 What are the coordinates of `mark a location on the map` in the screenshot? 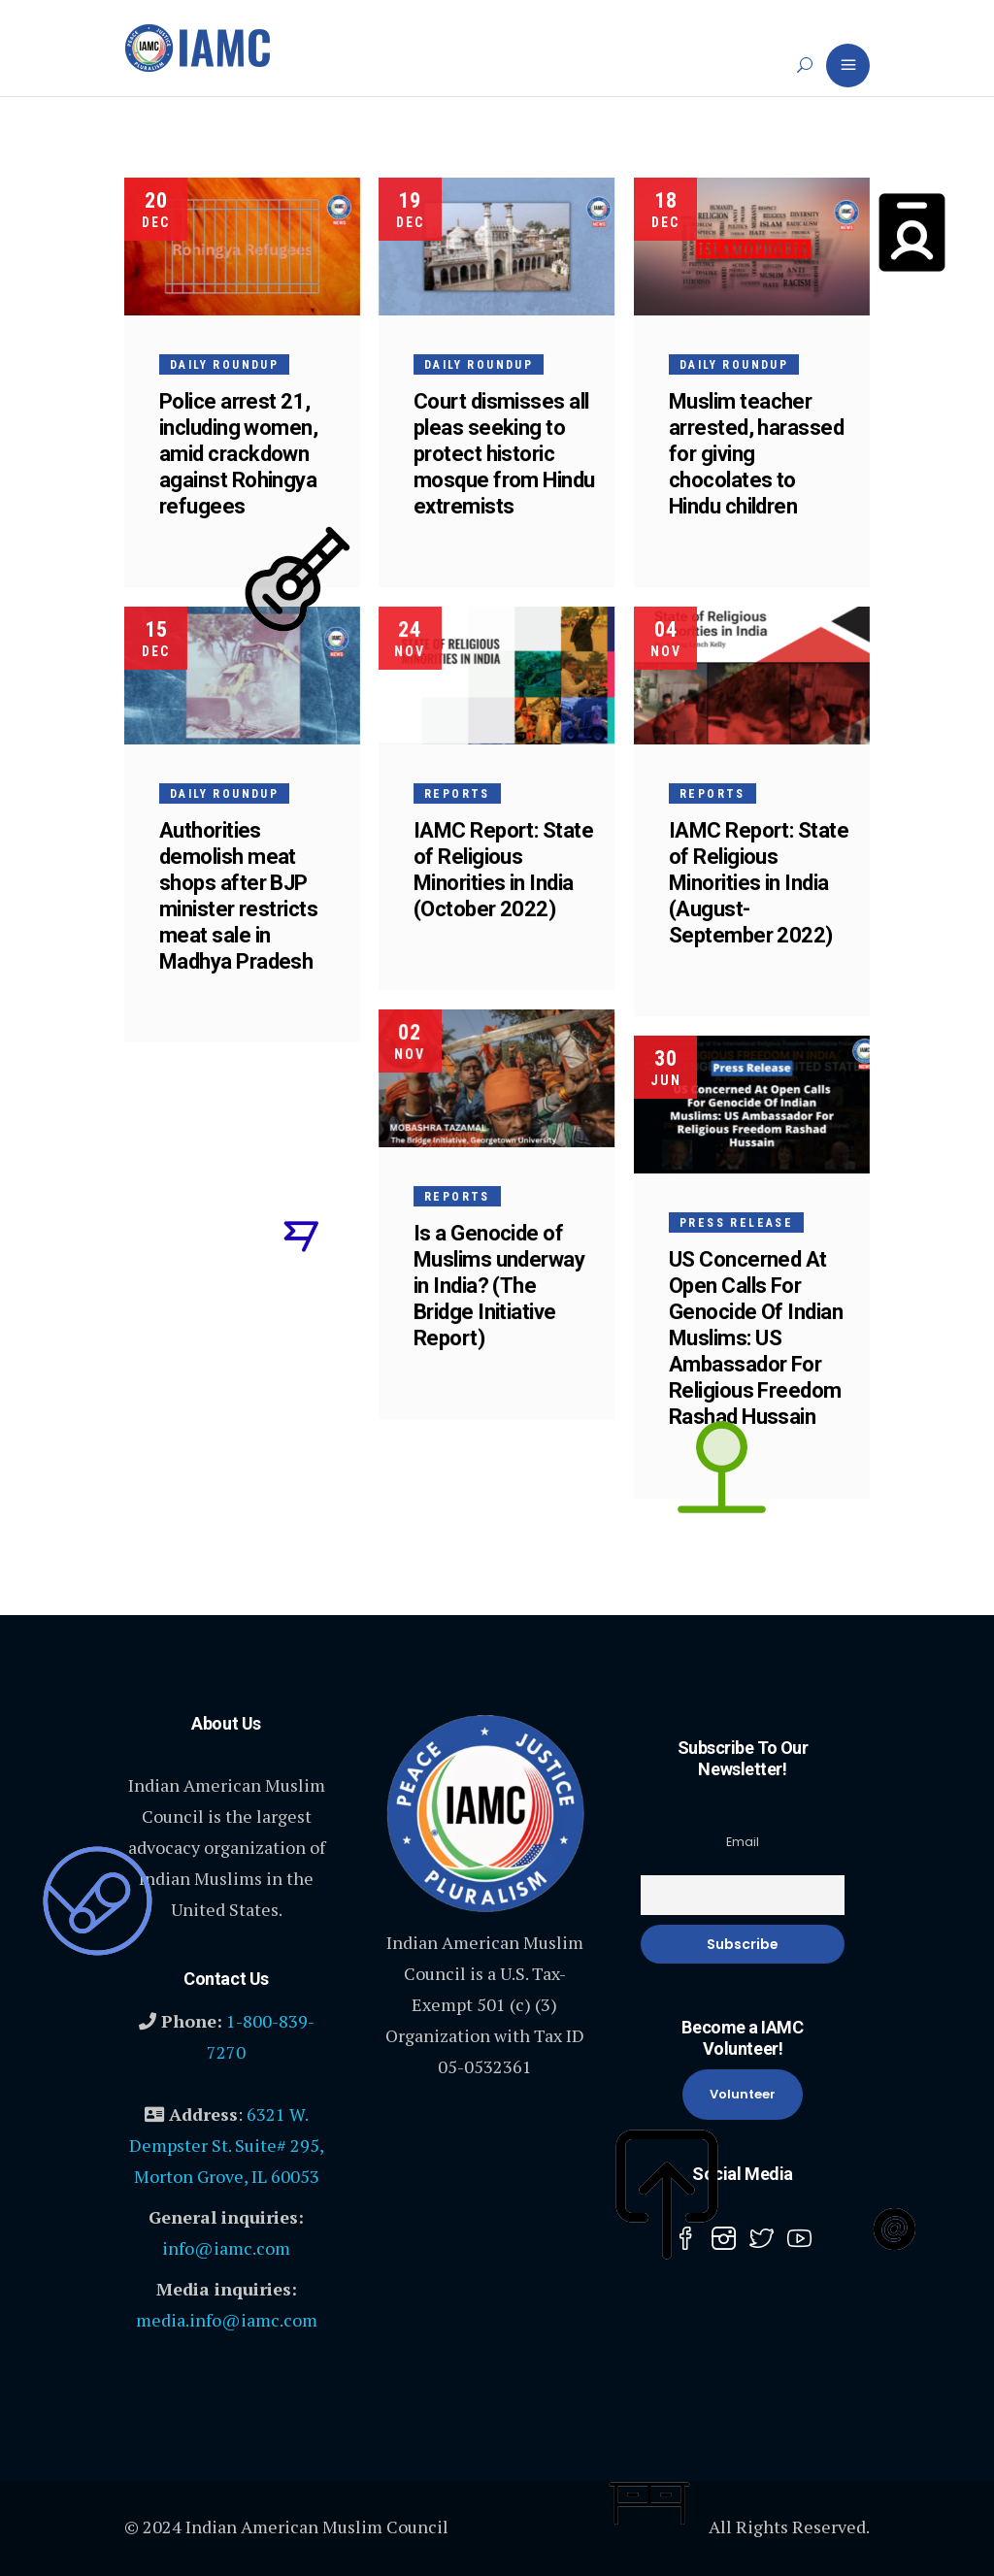 It's located at (721, 1469).